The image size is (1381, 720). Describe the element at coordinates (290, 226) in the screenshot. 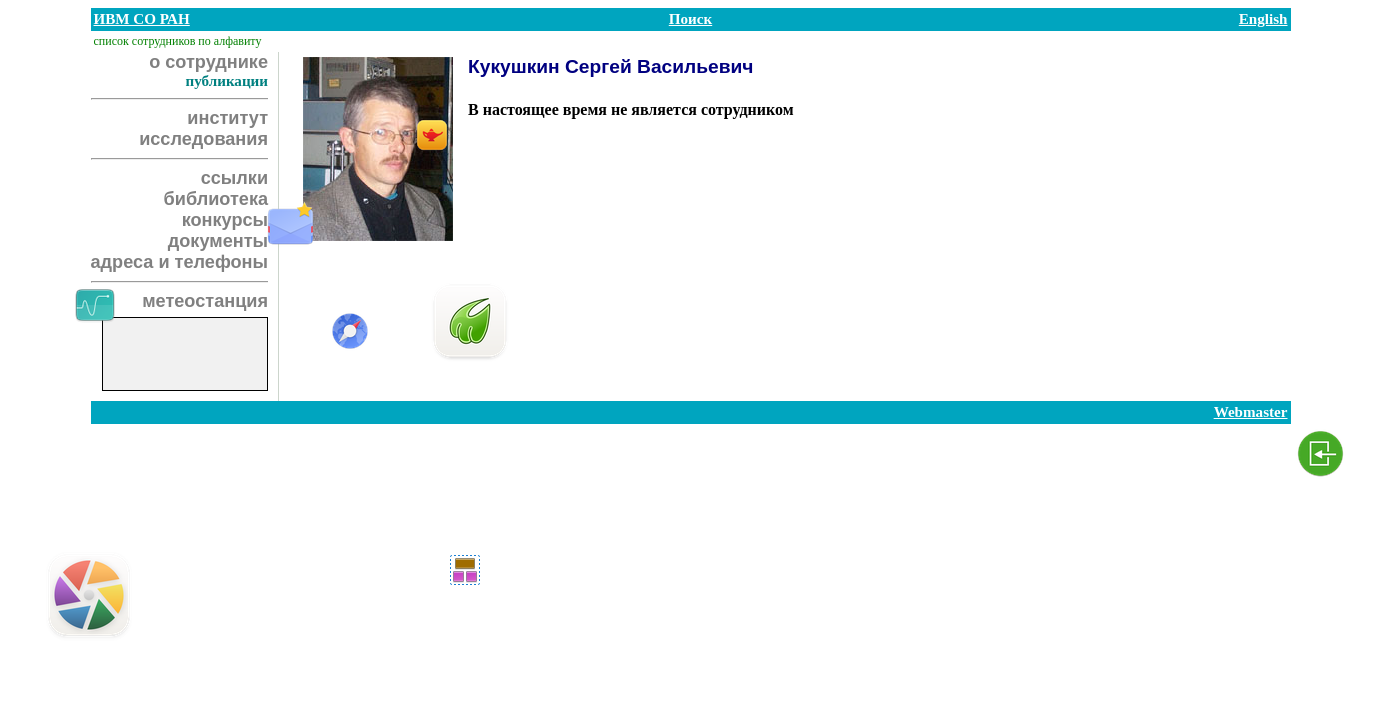

I see `indicates unread email in your inbox` at that location.